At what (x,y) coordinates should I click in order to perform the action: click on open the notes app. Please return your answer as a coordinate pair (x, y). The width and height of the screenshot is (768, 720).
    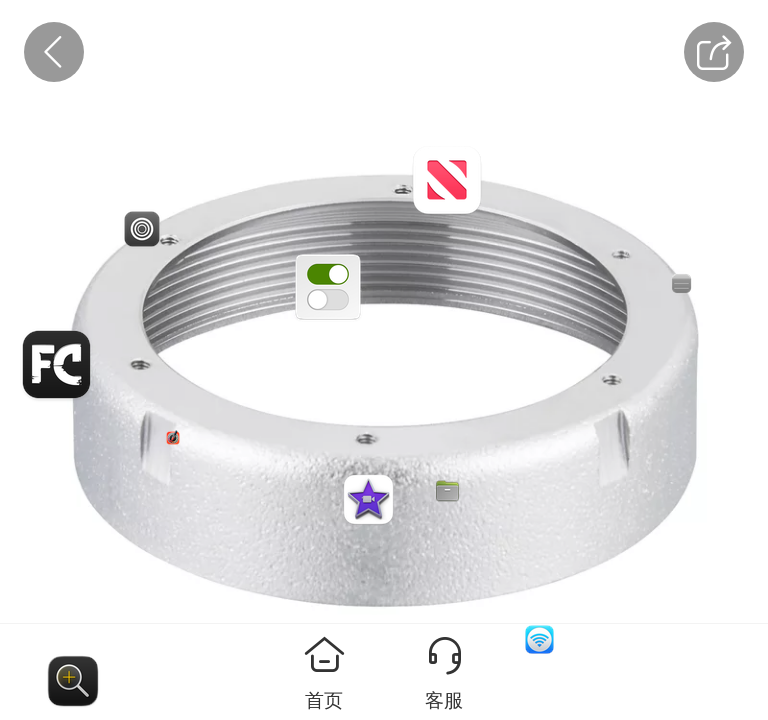
    Looking at the image, I should click on (681, 283).